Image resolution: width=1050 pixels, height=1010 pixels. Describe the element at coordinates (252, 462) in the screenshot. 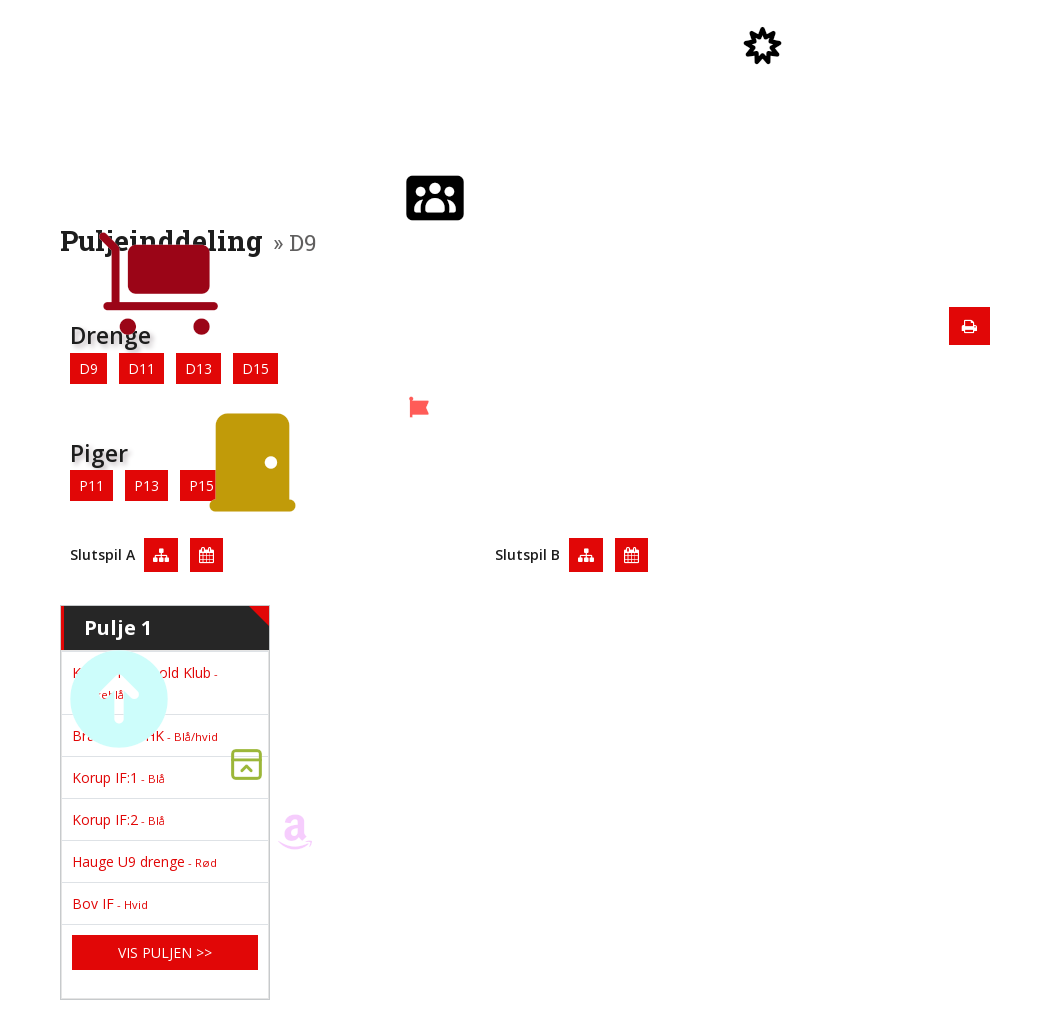

I see `log out or exit the current session` at that location.